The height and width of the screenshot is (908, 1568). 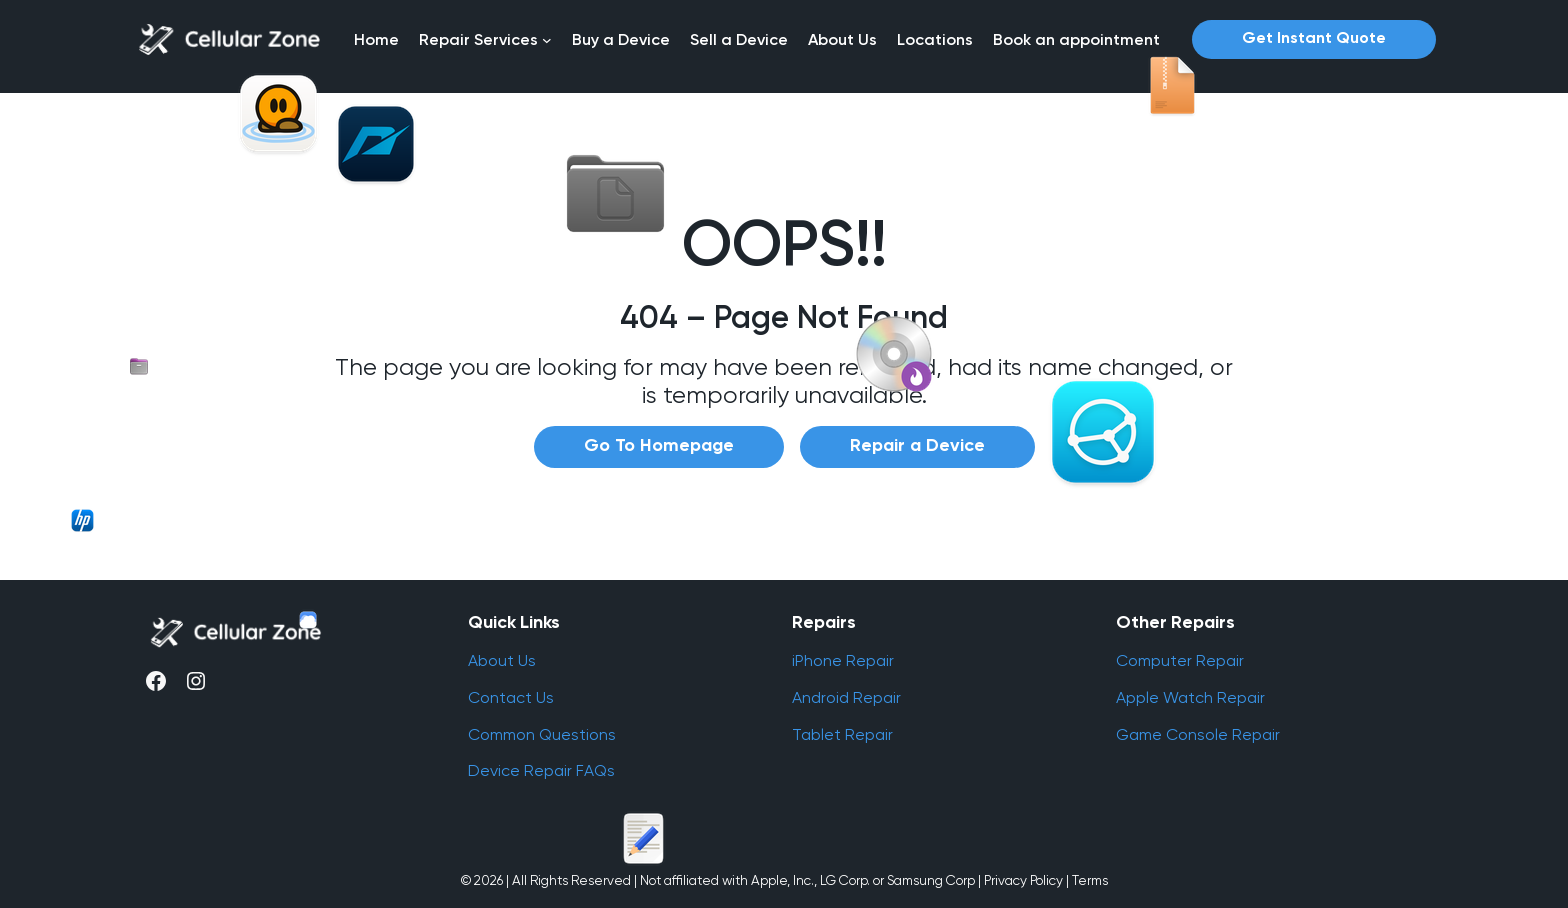 I want to click on launch need for speed racing game, so click(x=376, y=144).